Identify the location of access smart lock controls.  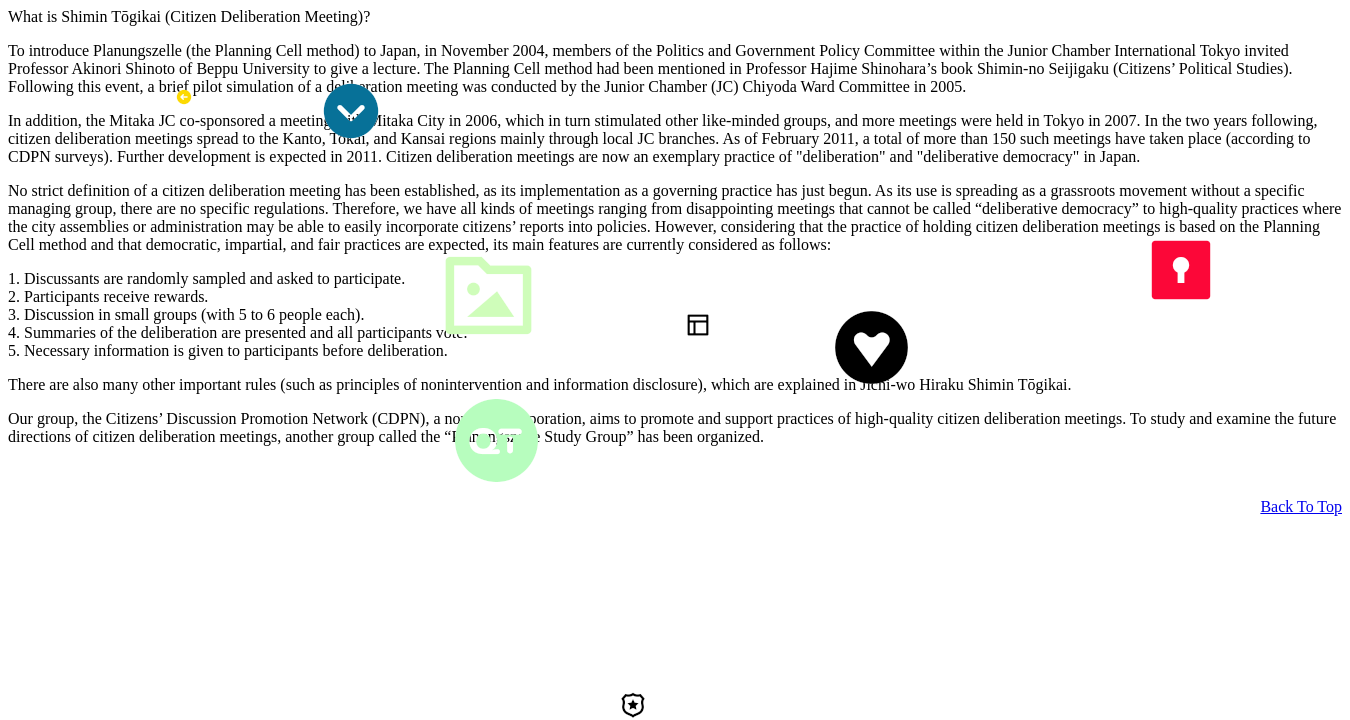
(1181, 270).